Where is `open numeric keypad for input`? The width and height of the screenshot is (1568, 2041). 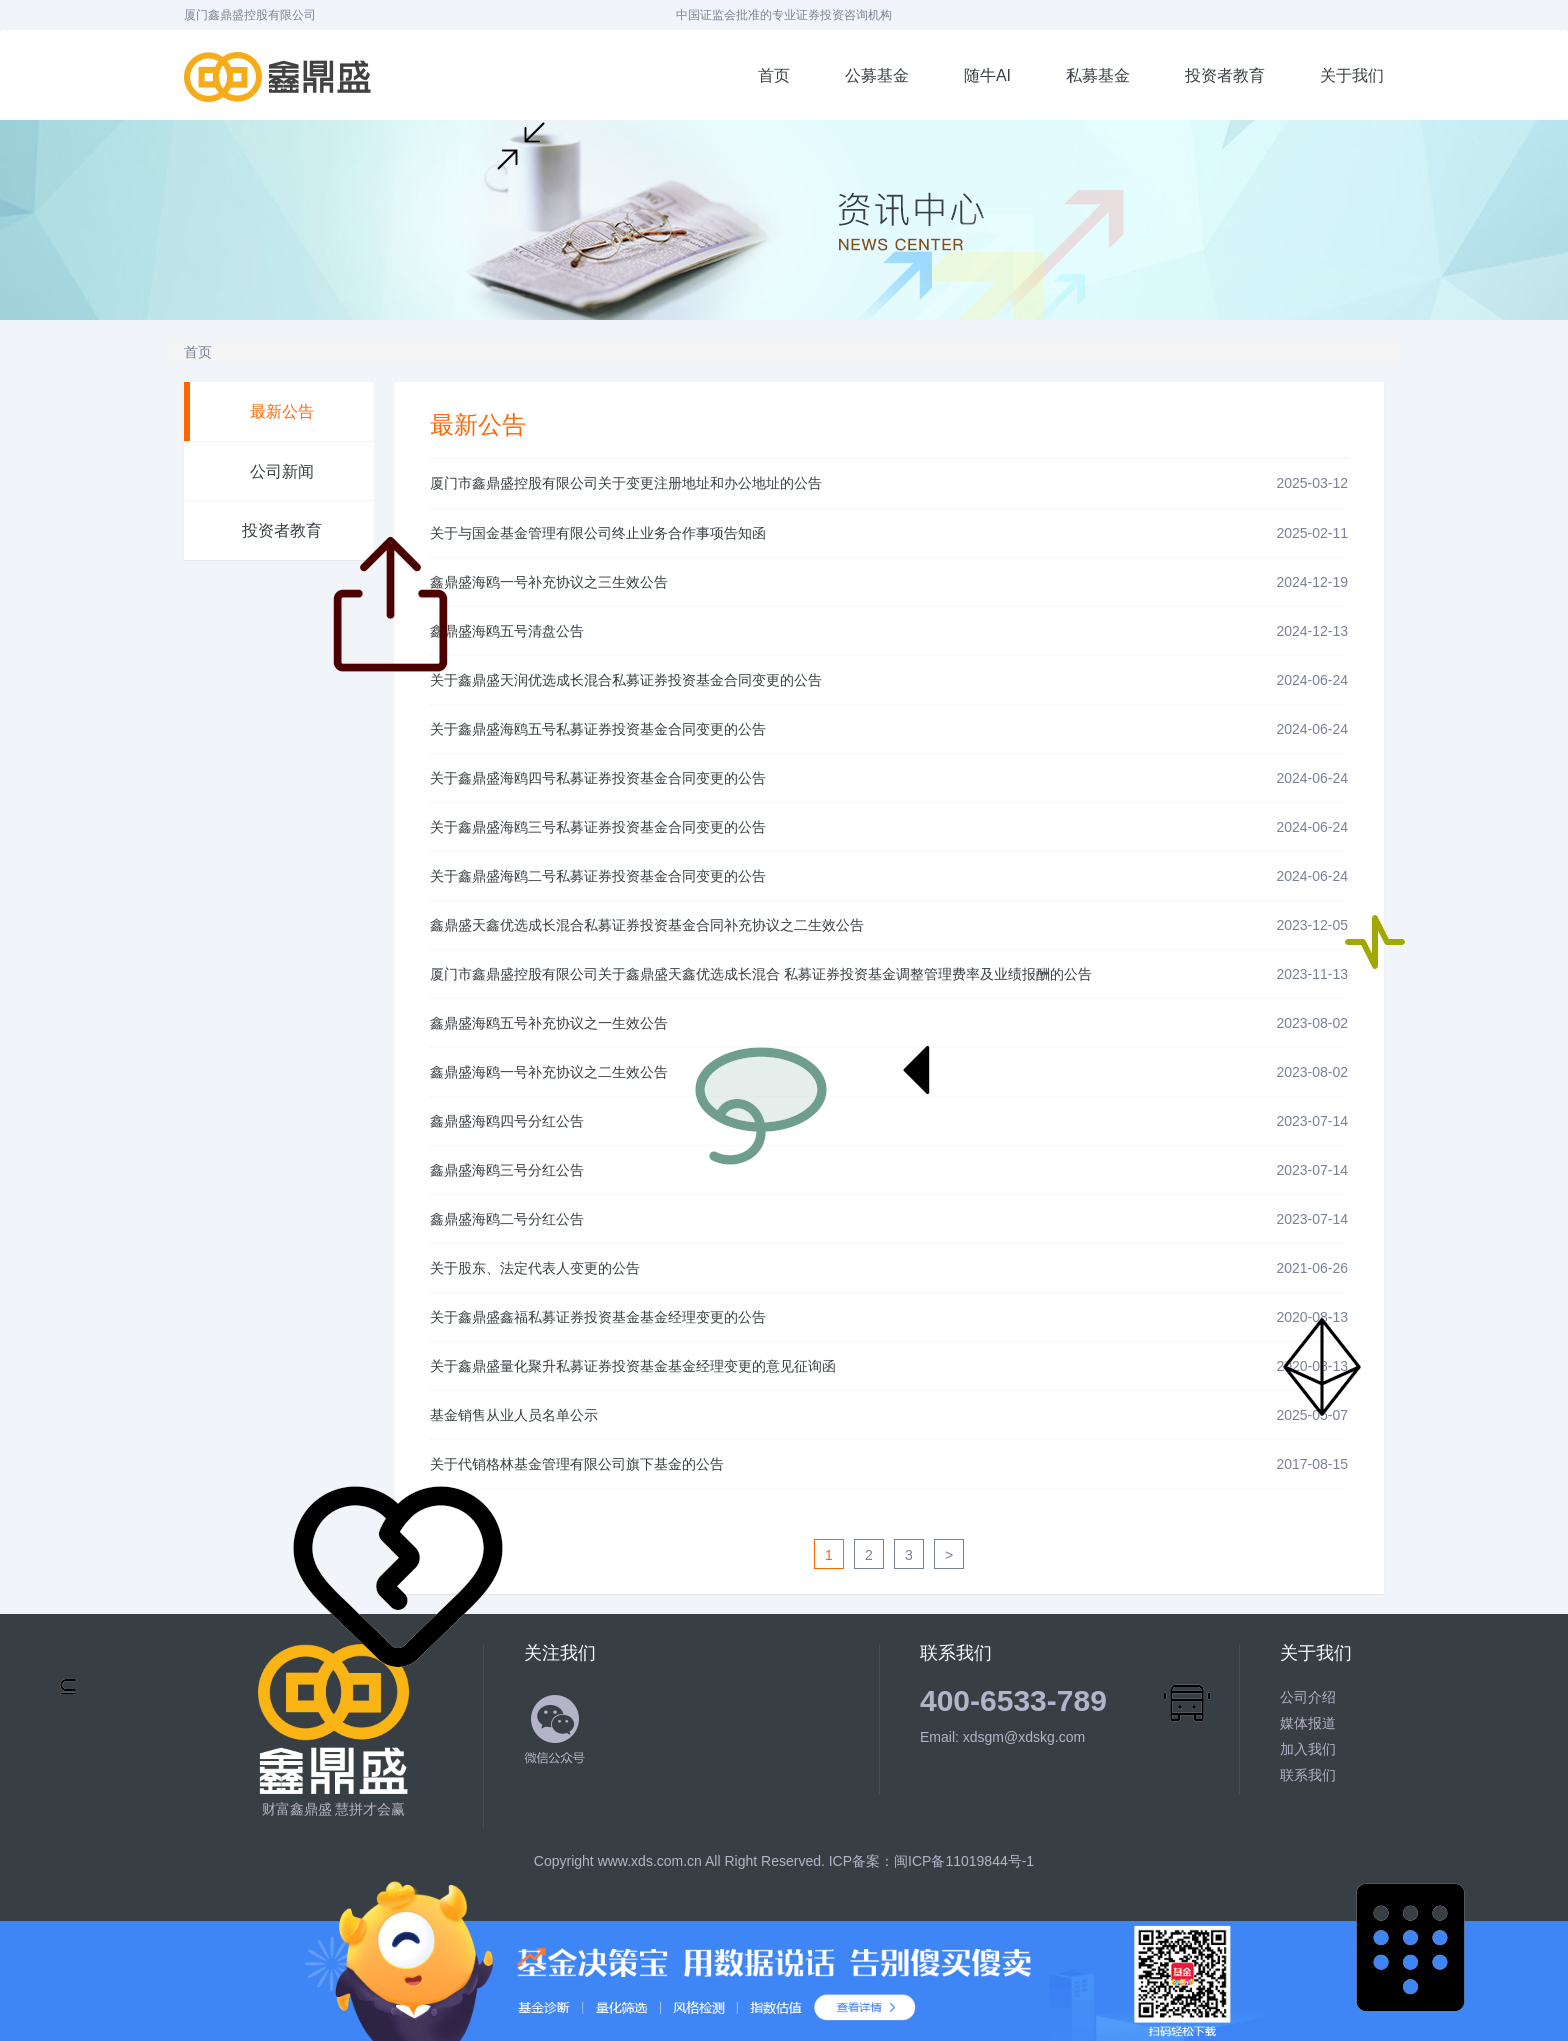
open numeric keypad for input is located at coordinates (1410, 1947).